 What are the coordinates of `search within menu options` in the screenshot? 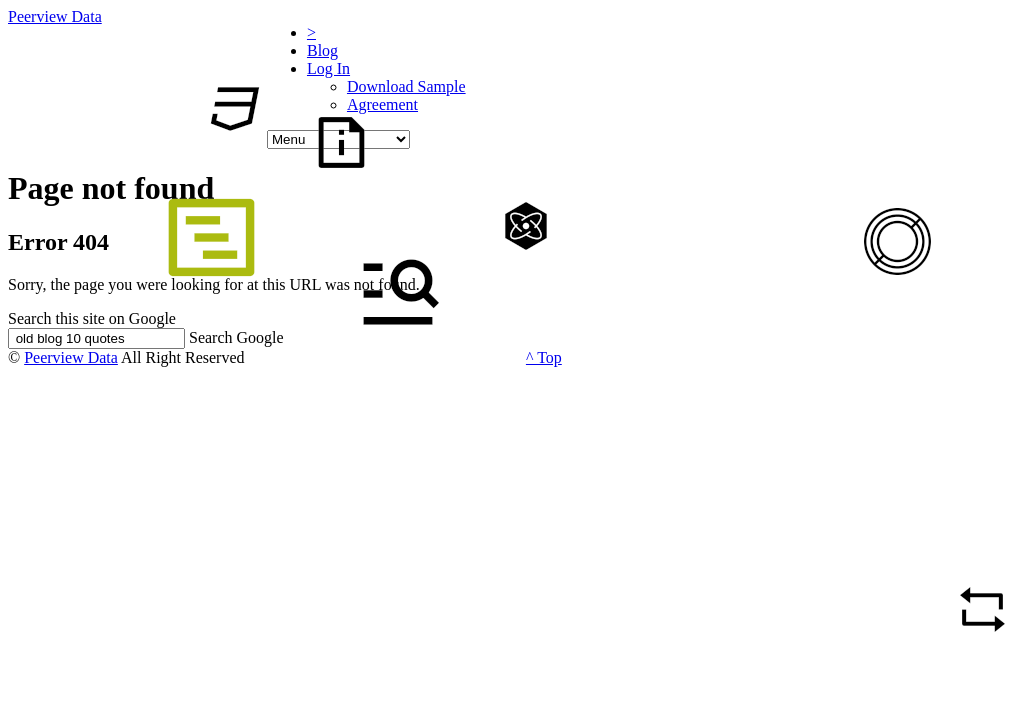 It's located at (398, 294).